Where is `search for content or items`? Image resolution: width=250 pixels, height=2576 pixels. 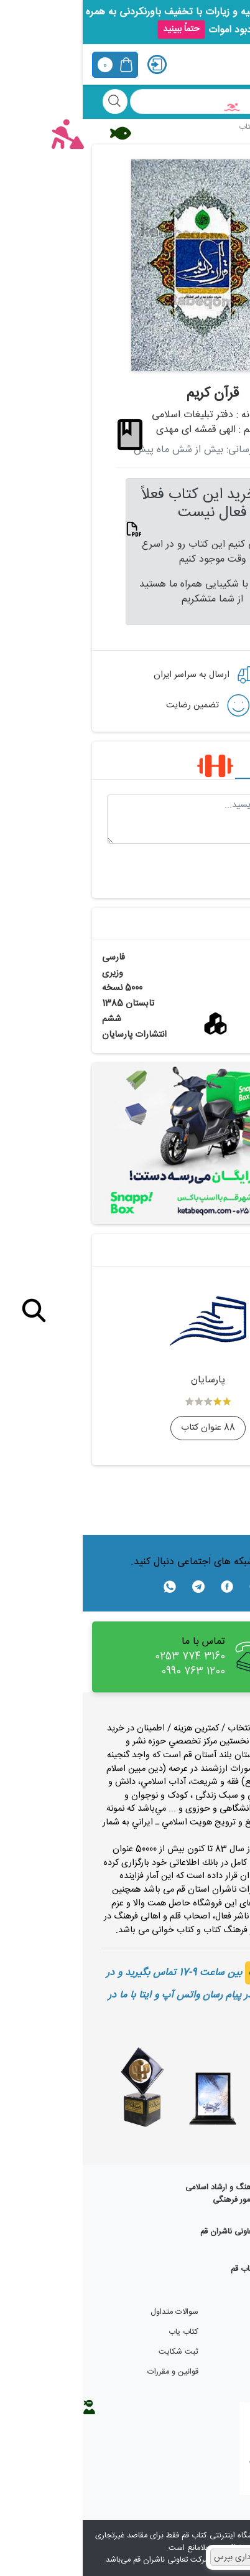
search for content or items is located at coordinates (34, 1310).